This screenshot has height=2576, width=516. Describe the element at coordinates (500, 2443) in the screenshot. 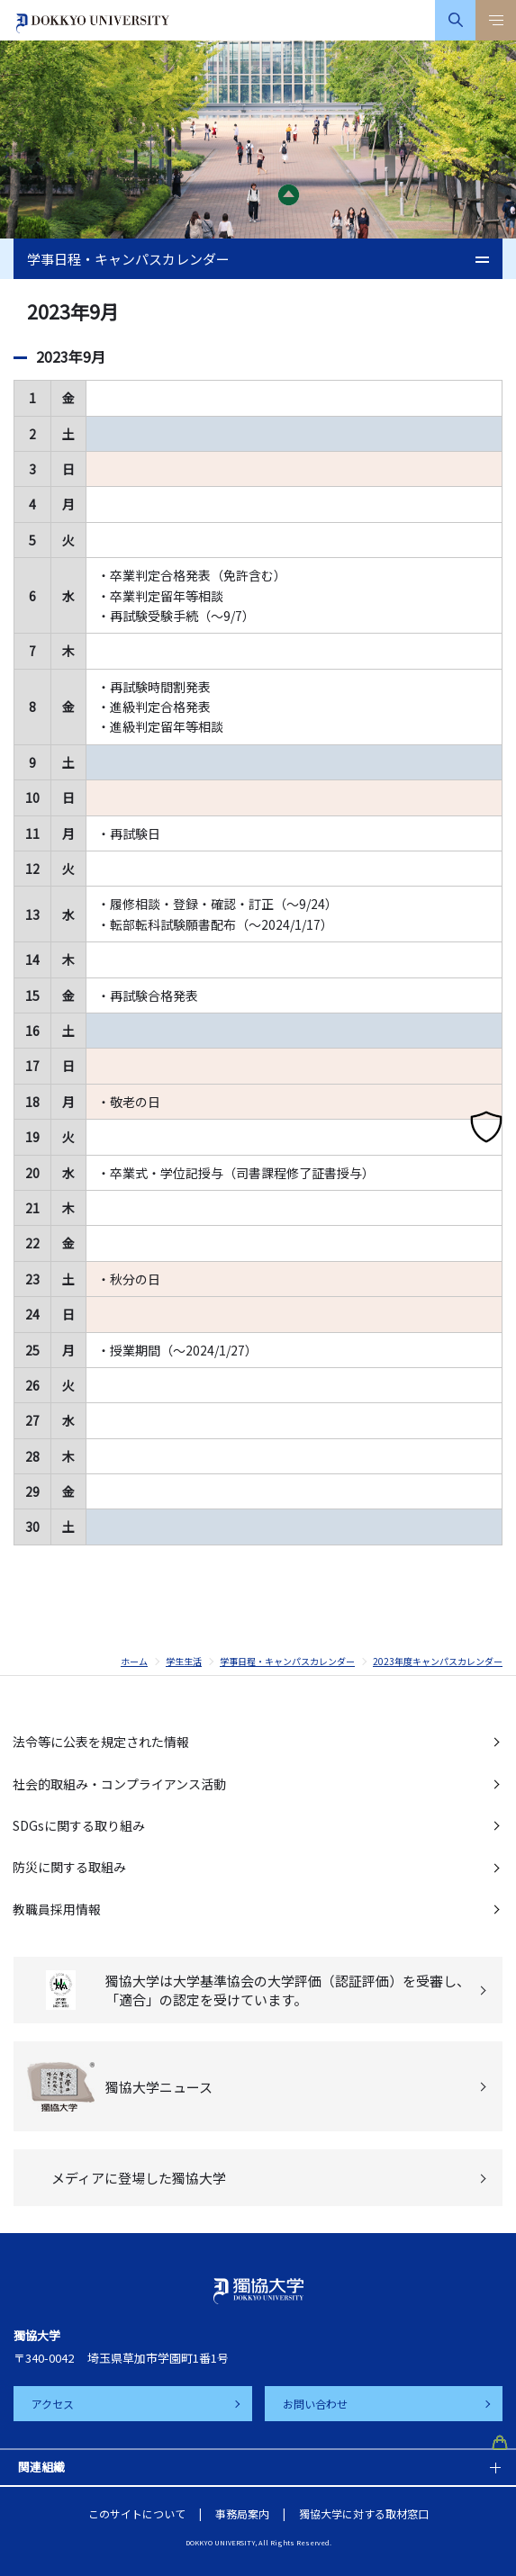

I see `view your shopping bag` at that location.